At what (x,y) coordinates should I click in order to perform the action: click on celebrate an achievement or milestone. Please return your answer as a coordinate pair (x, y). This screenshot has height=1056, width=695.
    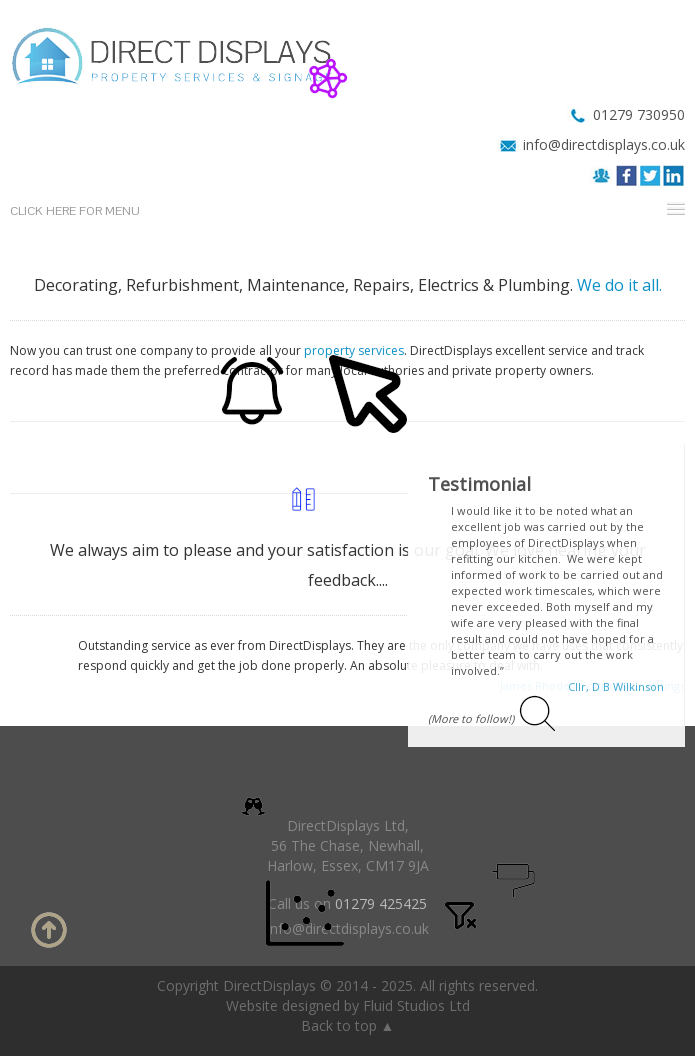
    Looking at the image, I should click on (253, 806).